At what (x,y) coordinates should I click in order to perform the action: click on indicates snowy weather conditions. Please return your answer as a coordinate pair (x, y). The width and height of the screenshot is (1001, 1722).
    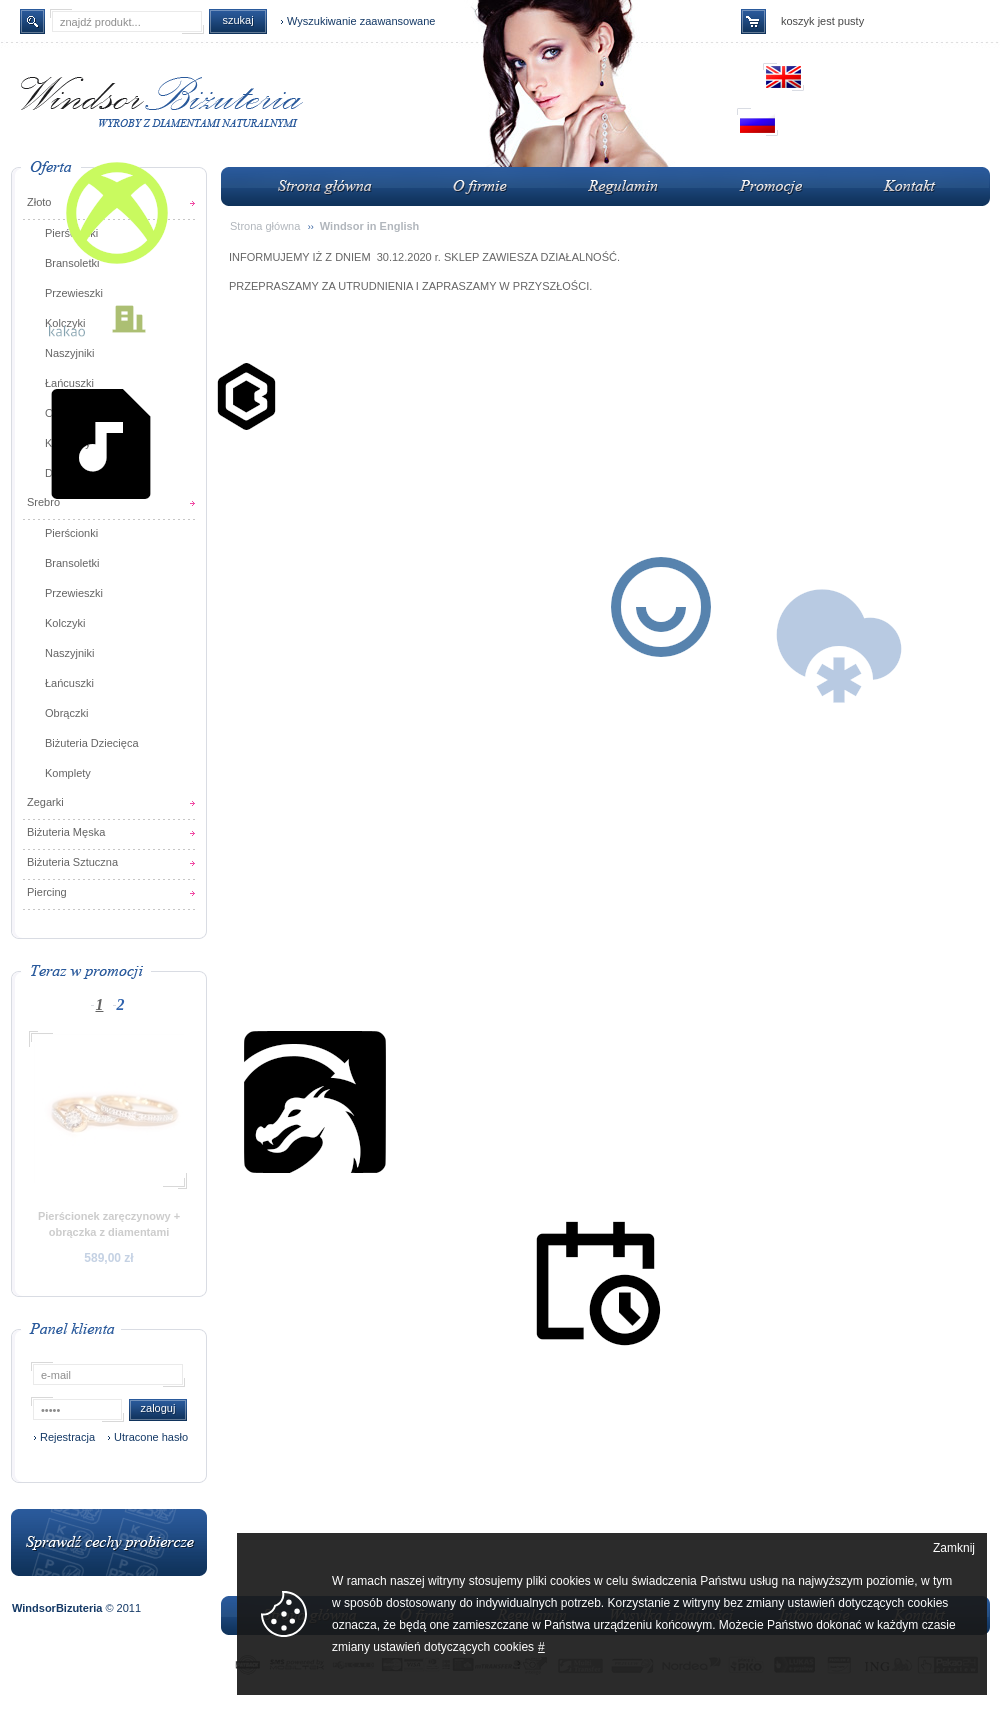
    Looking at the image, I should click on (839, 646).